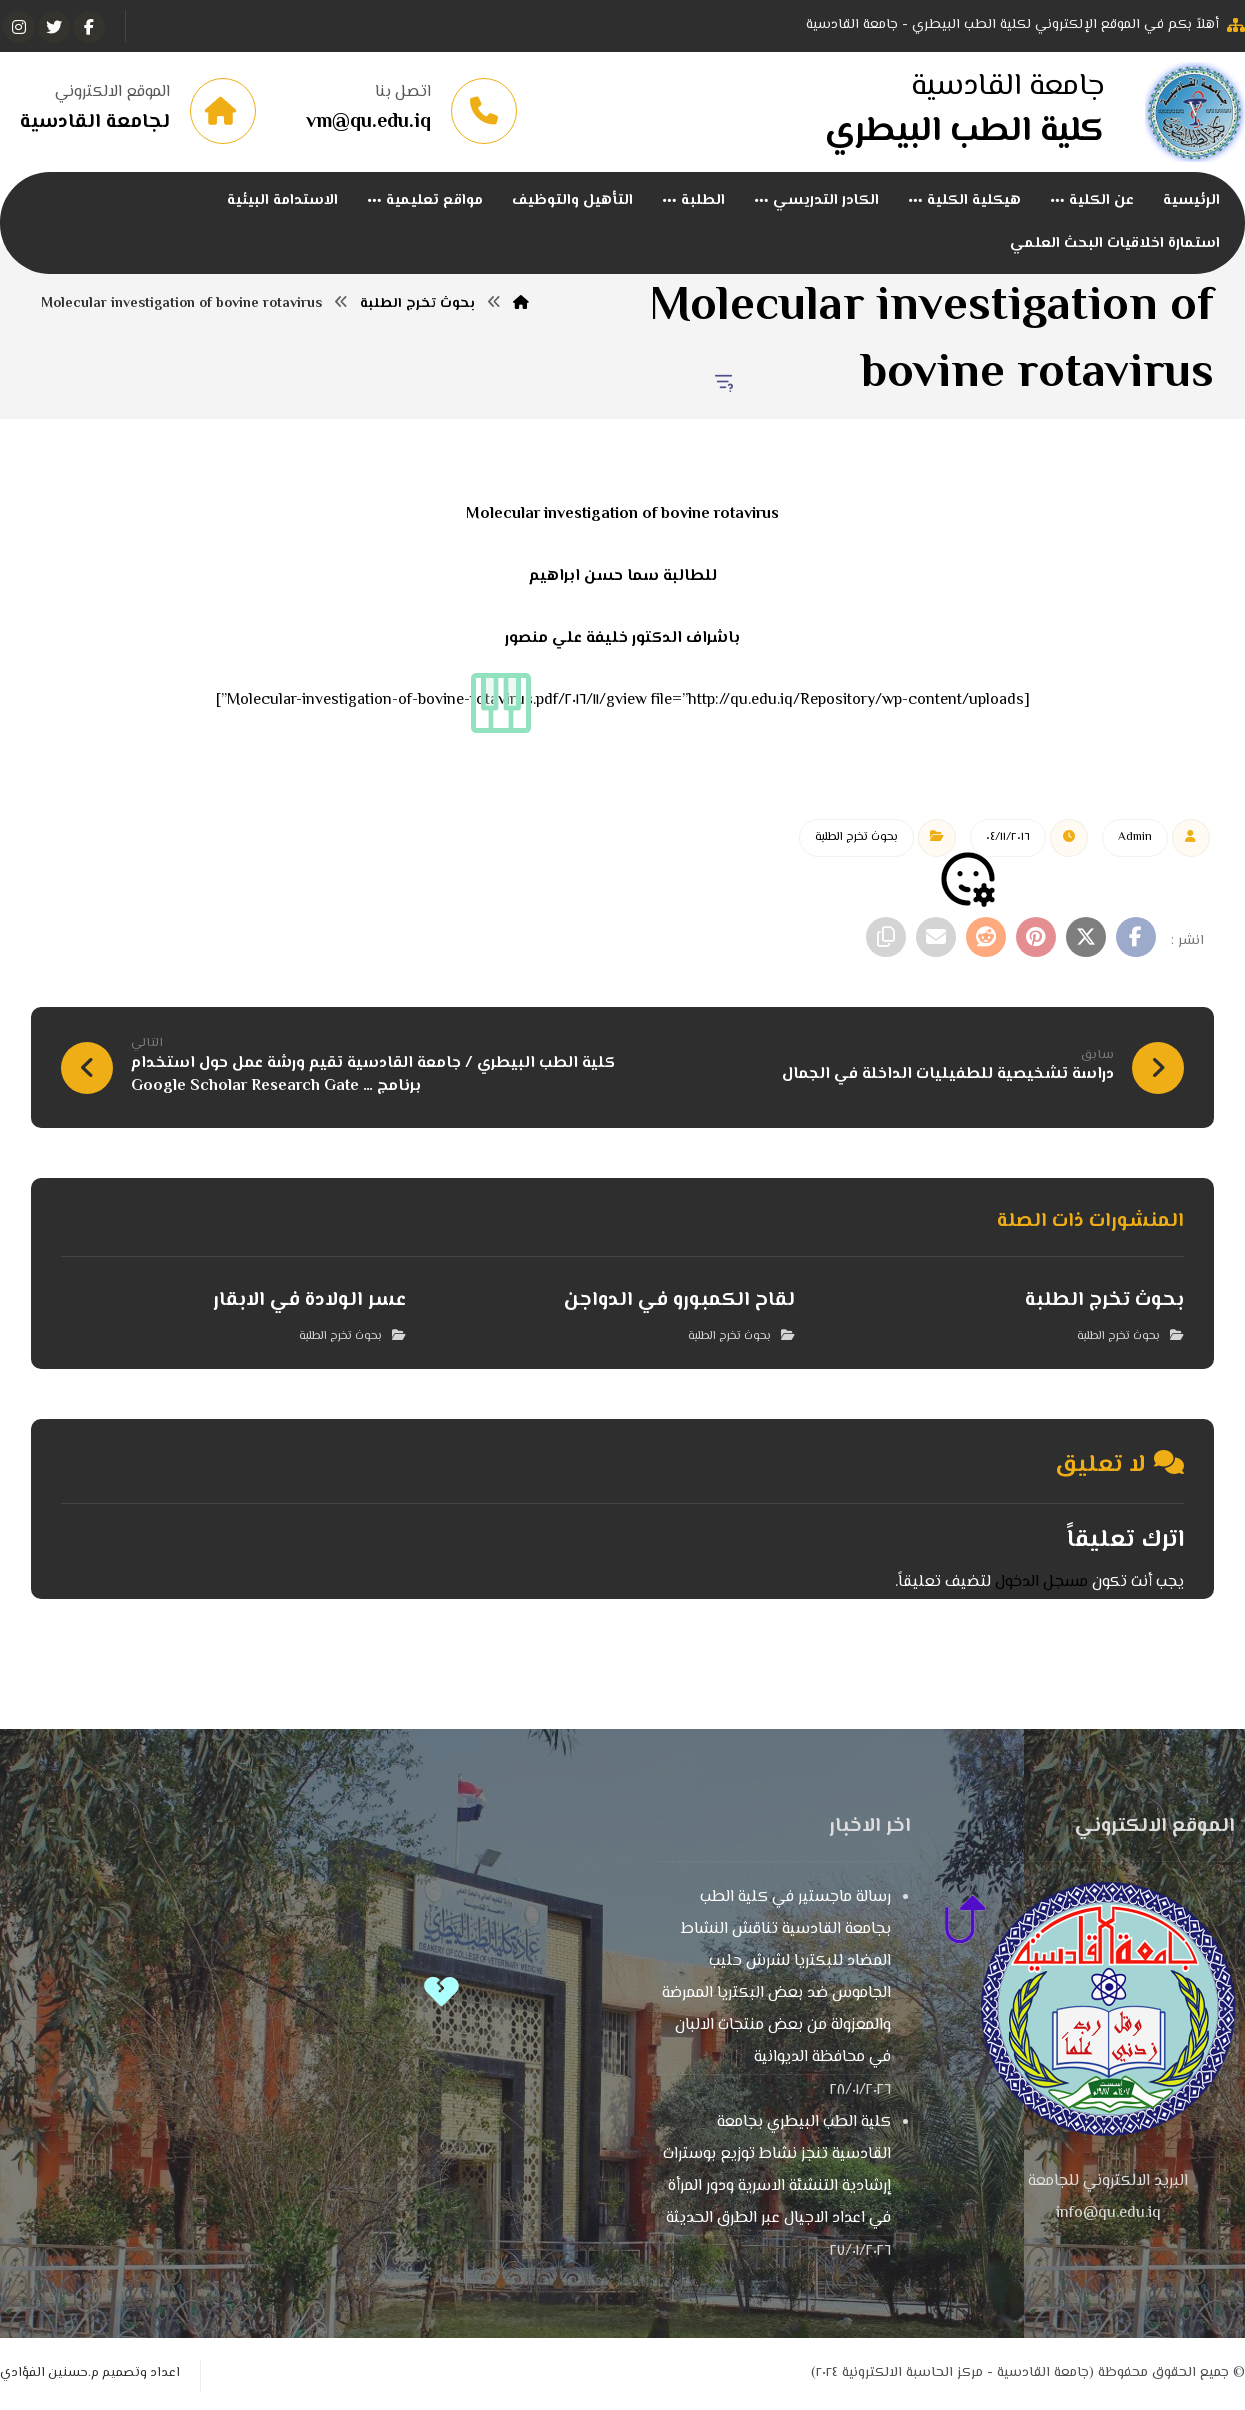  I want to click on open music or piano app, so click(501, 703).